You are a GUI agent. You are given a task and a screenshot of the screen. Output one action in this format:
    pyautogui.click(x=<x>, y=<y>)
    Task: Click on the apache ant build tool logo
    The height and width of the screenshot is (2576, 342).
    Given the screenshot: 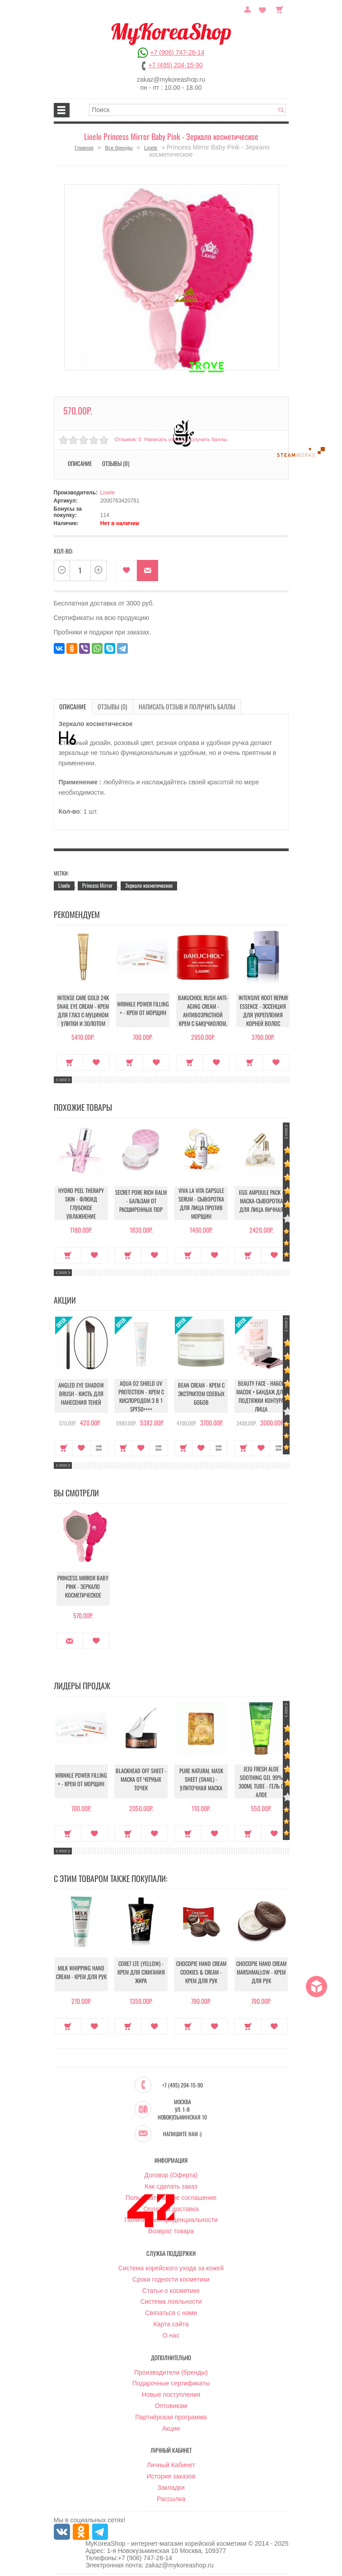 What is the action you would take?
    pyautogui.click(x=187, y=295)
    